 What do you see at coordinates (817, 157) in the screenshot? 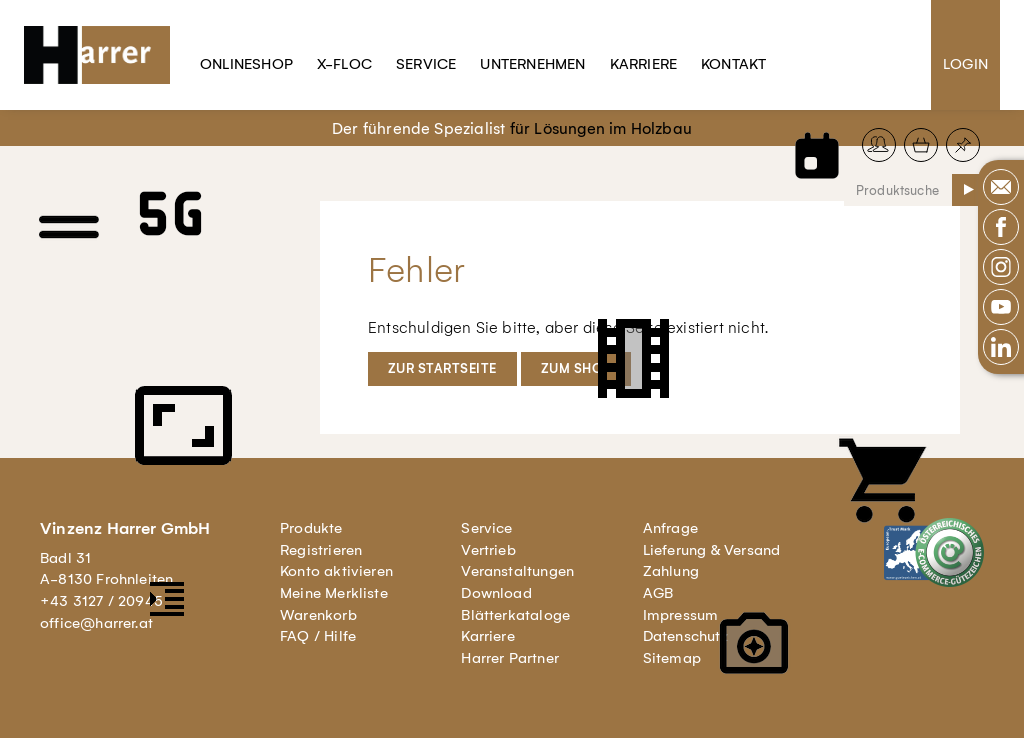
I see `view today's date or daily agenda` at bounding box center [817, 157].